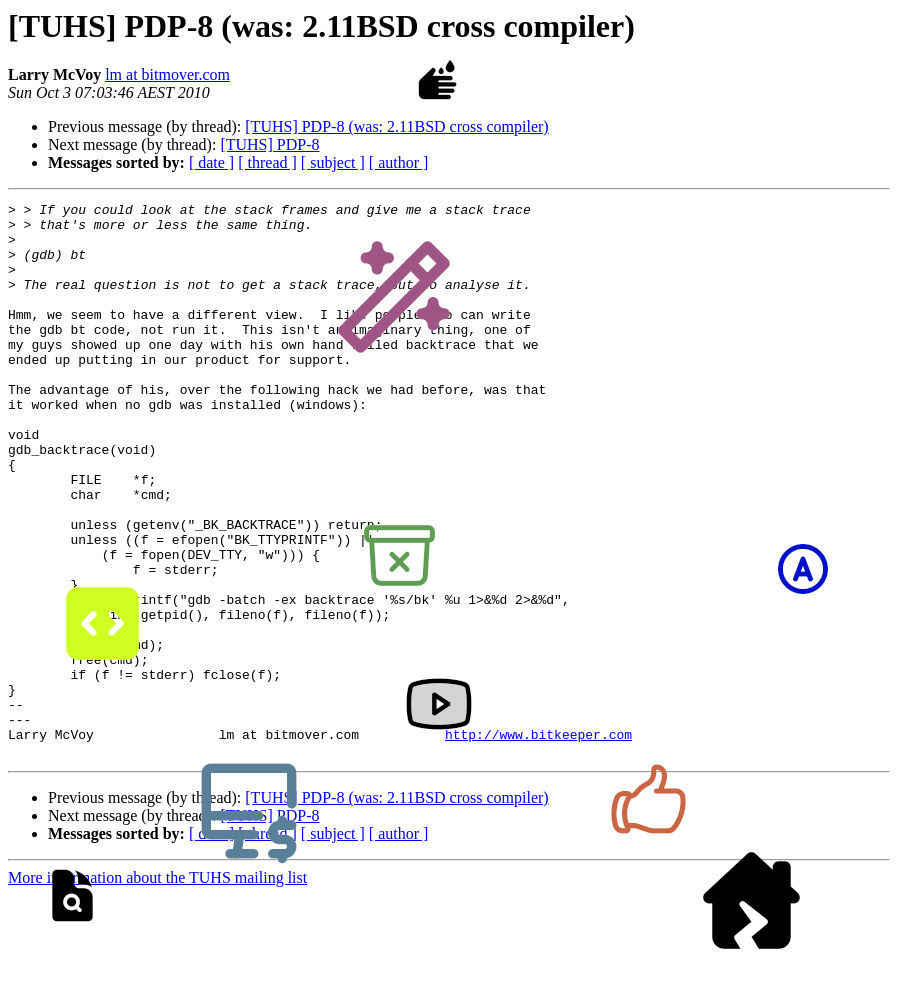 This screenshot has height=1006, width=898. What do you see at coordinates (102, 623) in the screenshot?
I see `view or edit source code` at bounding box center [102, 623].